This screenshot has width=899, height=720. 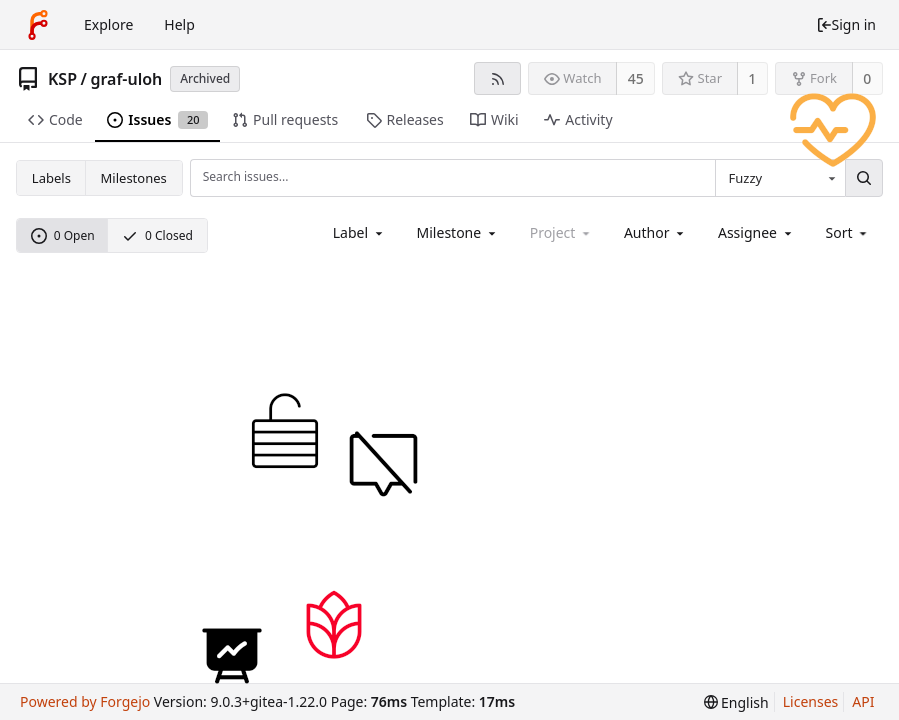 I want to click on view health or fitness metrics, so click(x=833, y=127).